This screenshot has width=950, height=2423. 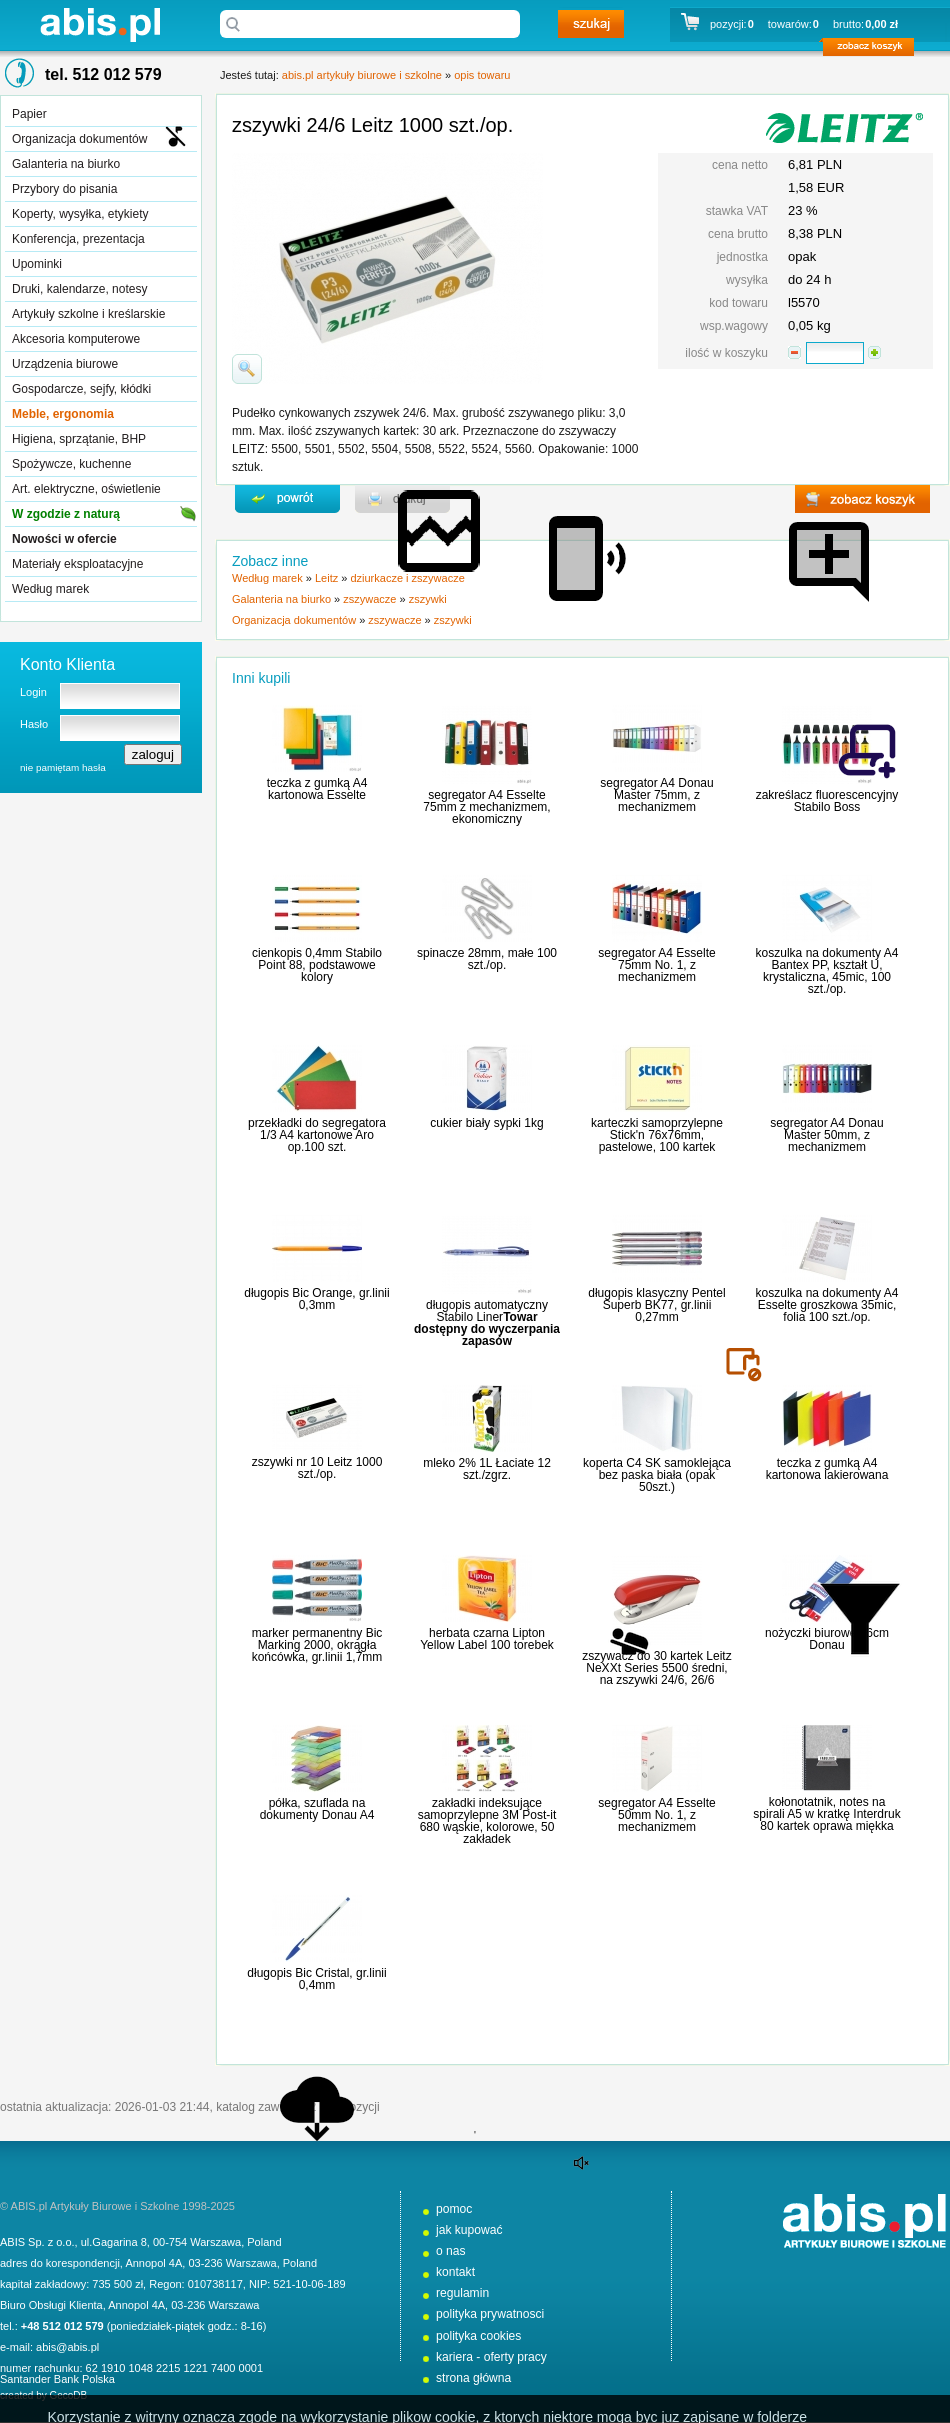 What do you see at coordinates (439, 531) in the screenshot?
I see `indicates an image failed to load` at bounding box center [439, 531].